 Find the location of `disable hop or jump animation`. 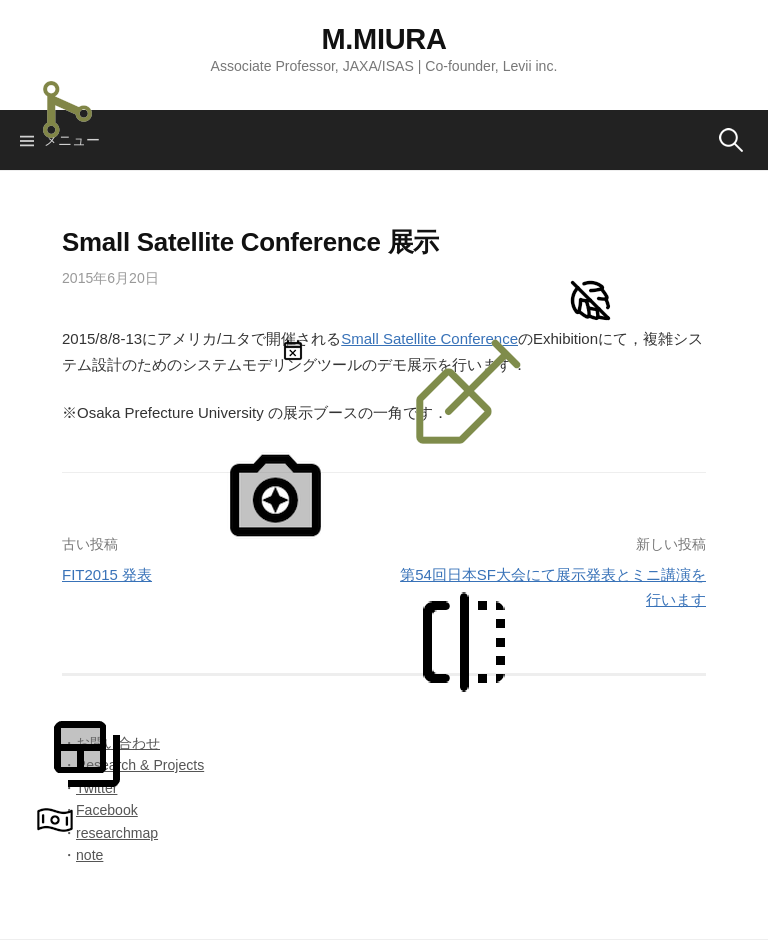

disable hop or jump animation is located at coordinates (590, 300).